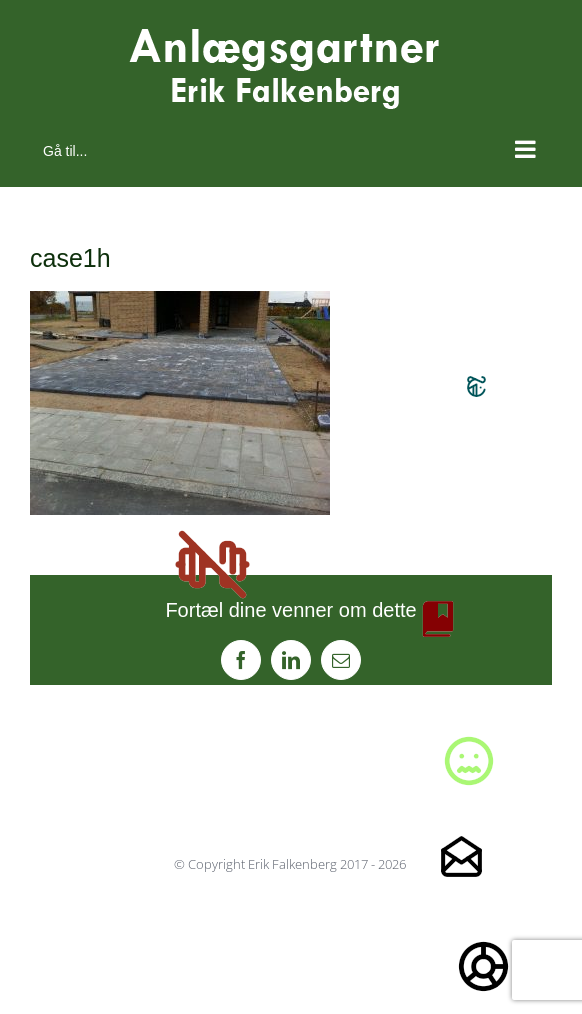 The image size is (582, 1014). Describe the element at coordinates (212, 564) in the screenshot. I see `disable workout tracking` at that location.